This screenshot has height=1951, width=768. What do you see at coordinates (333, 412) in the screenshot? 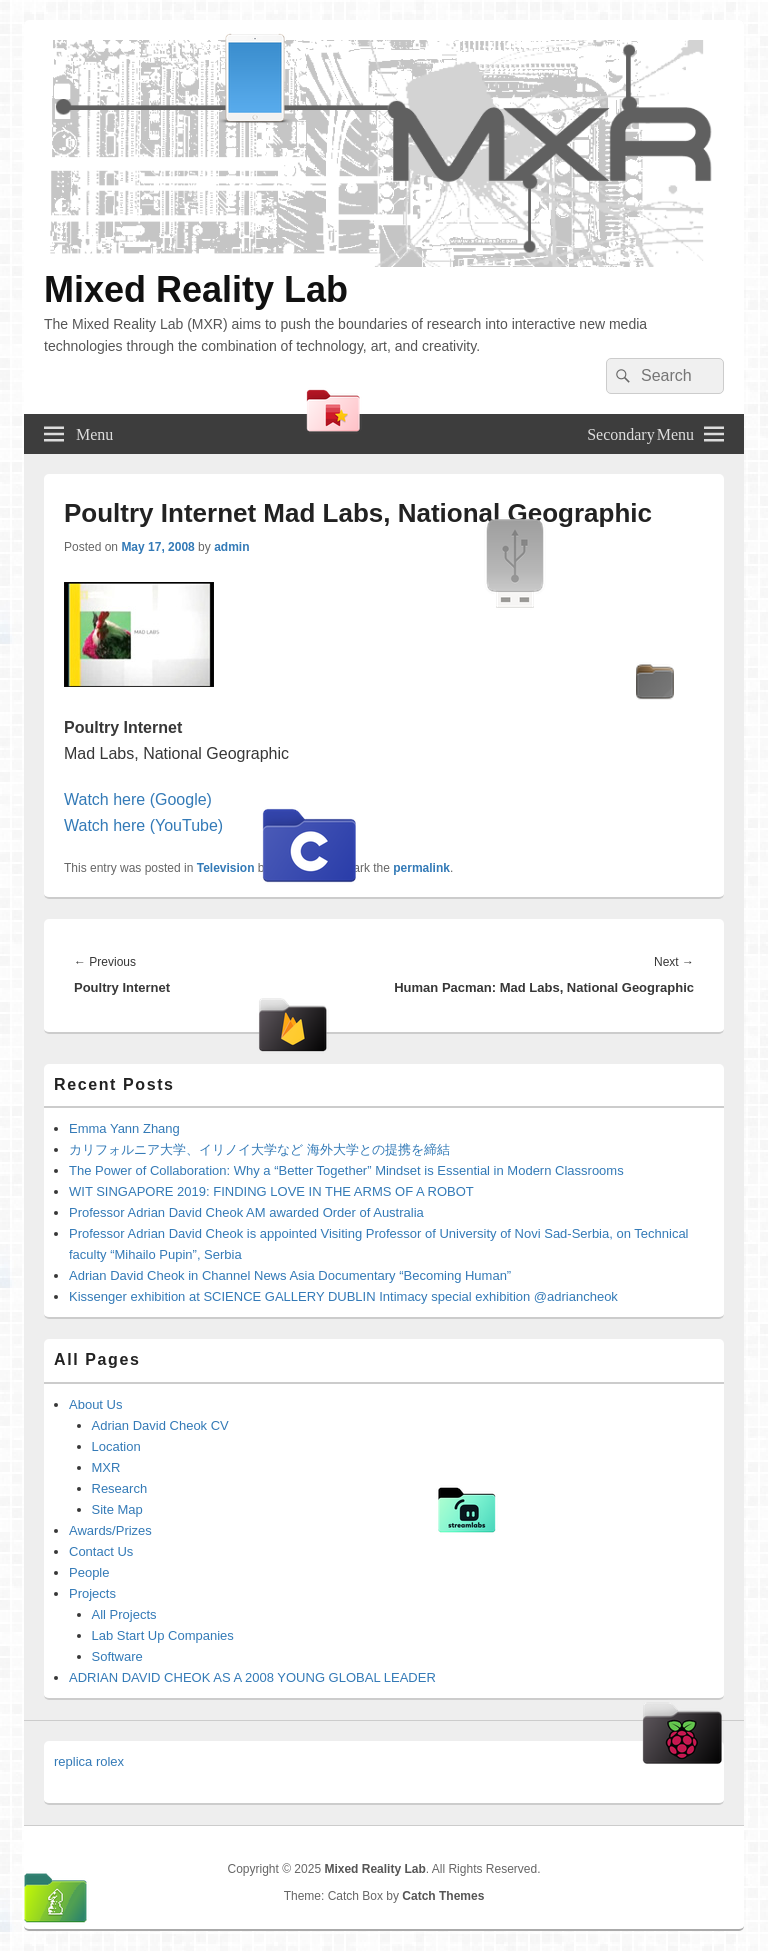
I see `open your bookmarked files folder` at bounding box center [333, 412].